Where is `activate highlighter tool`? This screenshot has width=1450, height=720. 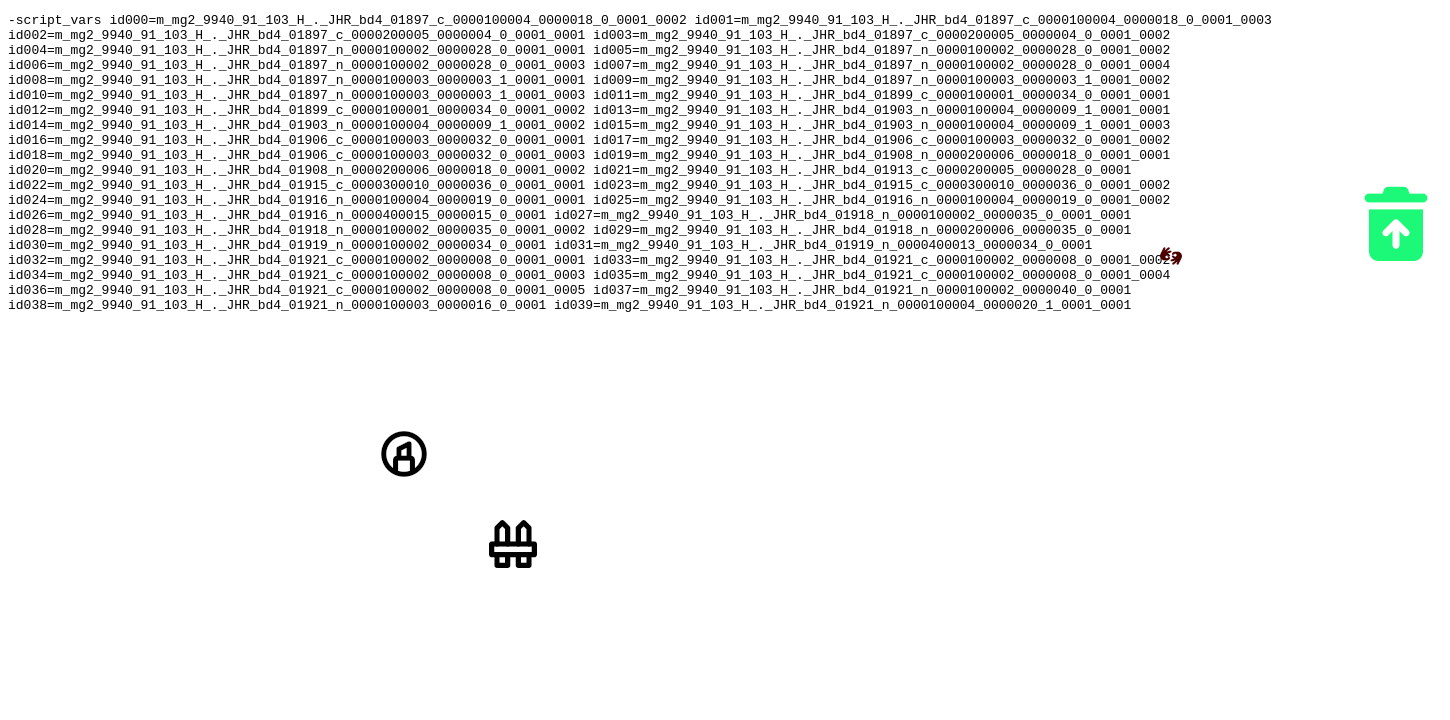 activate highlighter tool is located at coordinates (404, 454).